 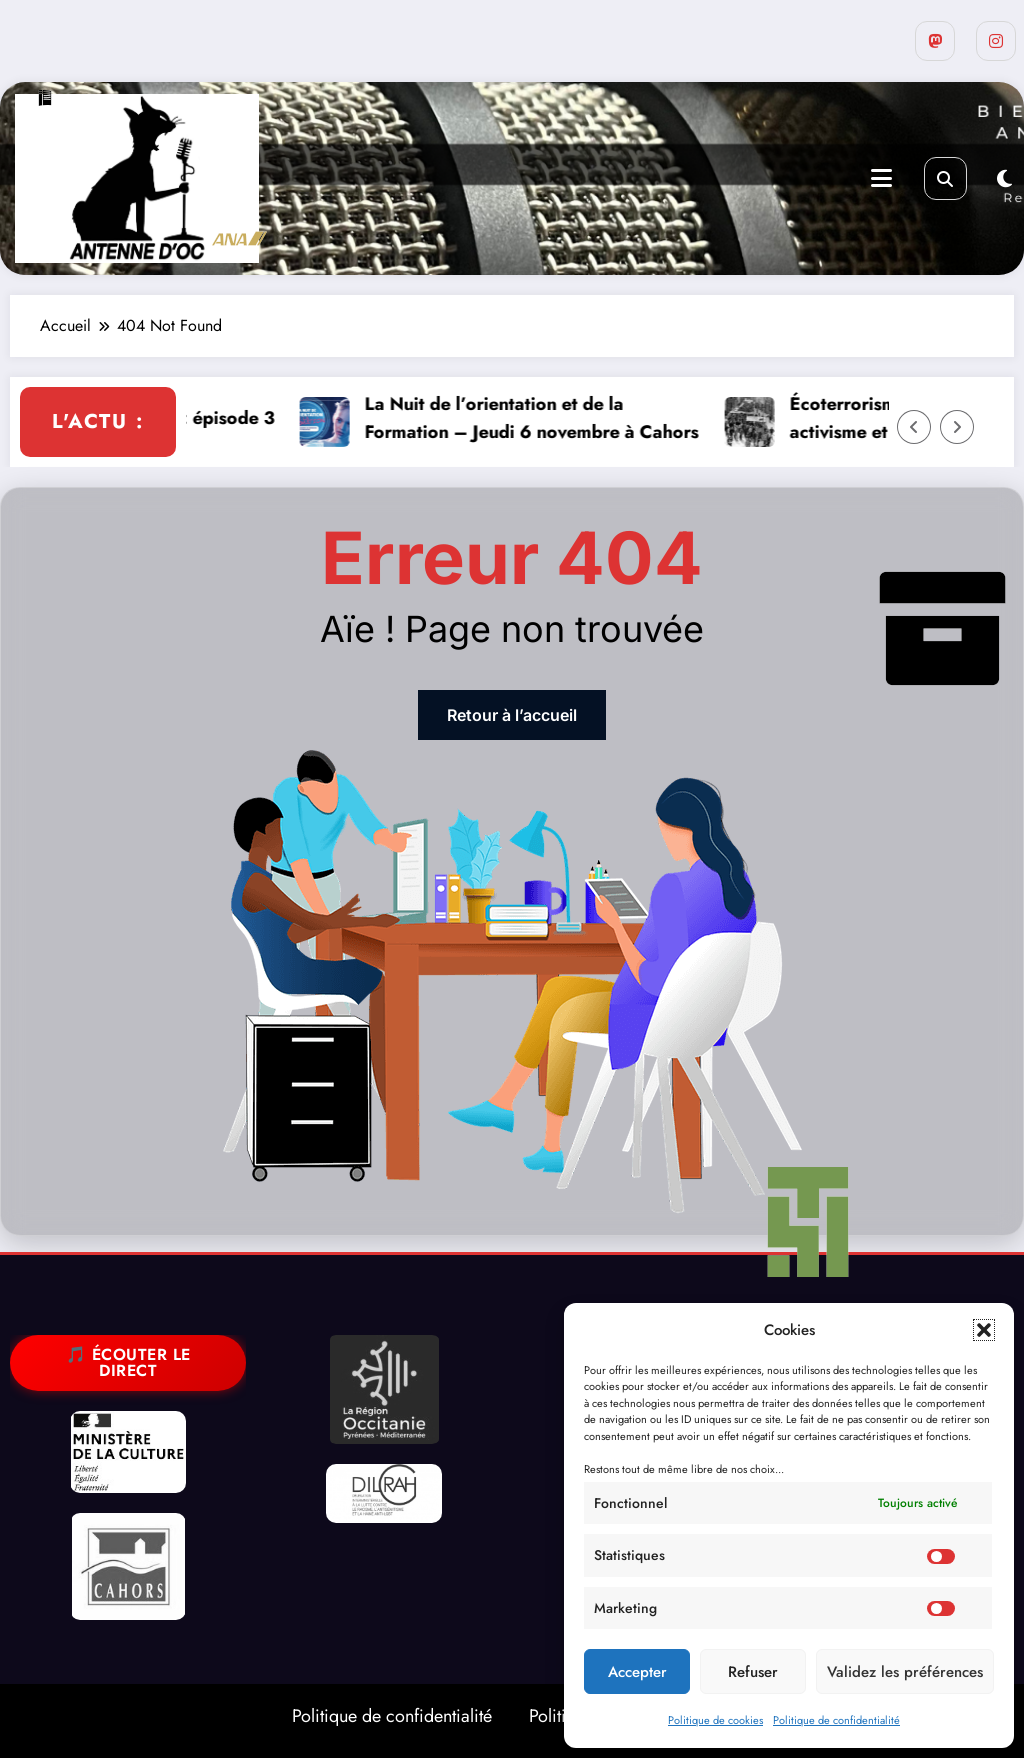 What do you see at coordinates (45, 98) in the screenshot?
I see `access Read the Docs documentation platform` at bounding box center [45, 98].